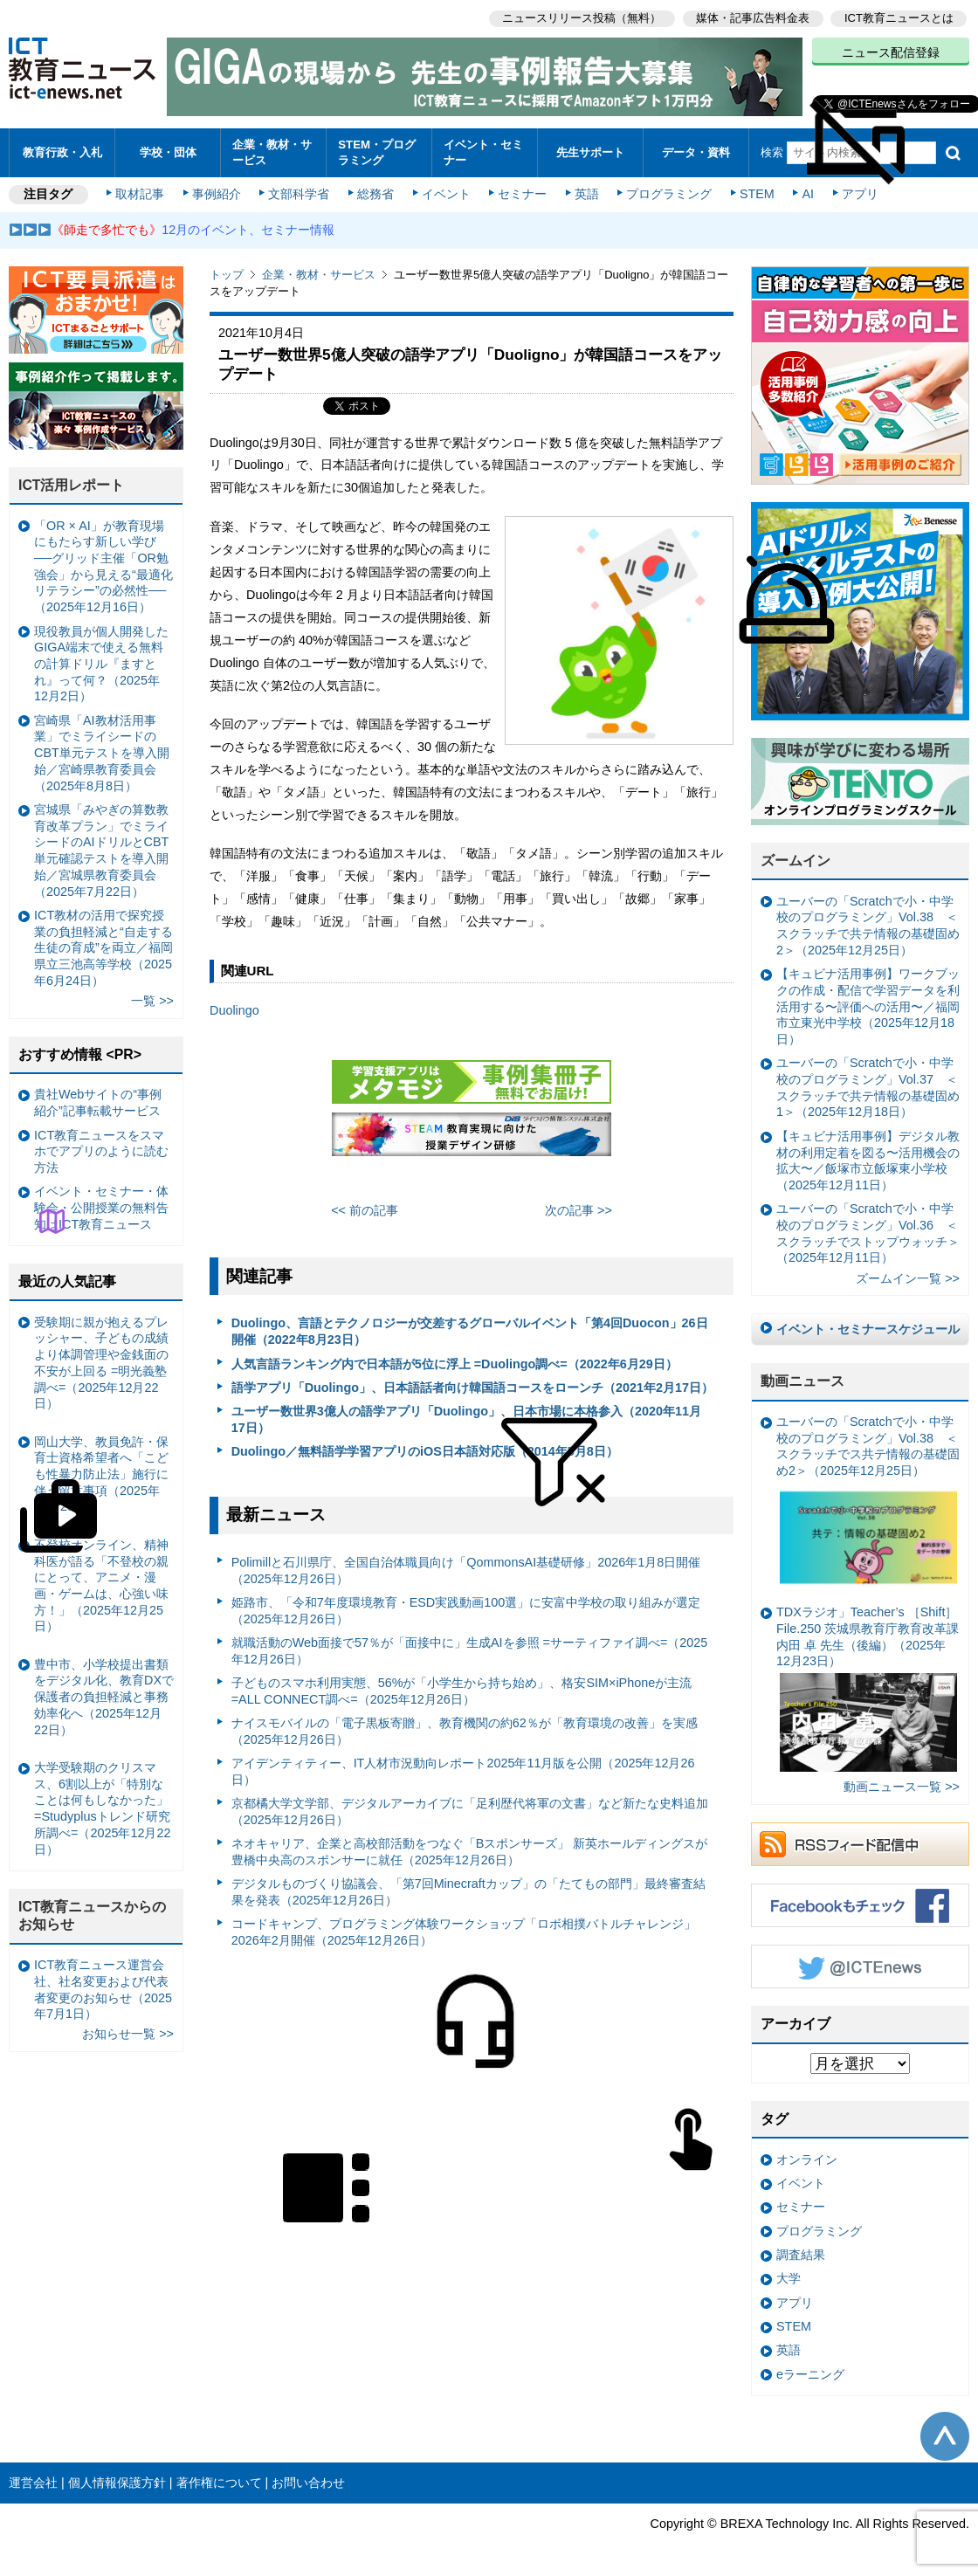 The height and width of the screenshot is (2576, 978). What do you see at coordinates (549, 1458) in the screenshot?
I see `clear all active filters` at bounding box center [549, 1458].